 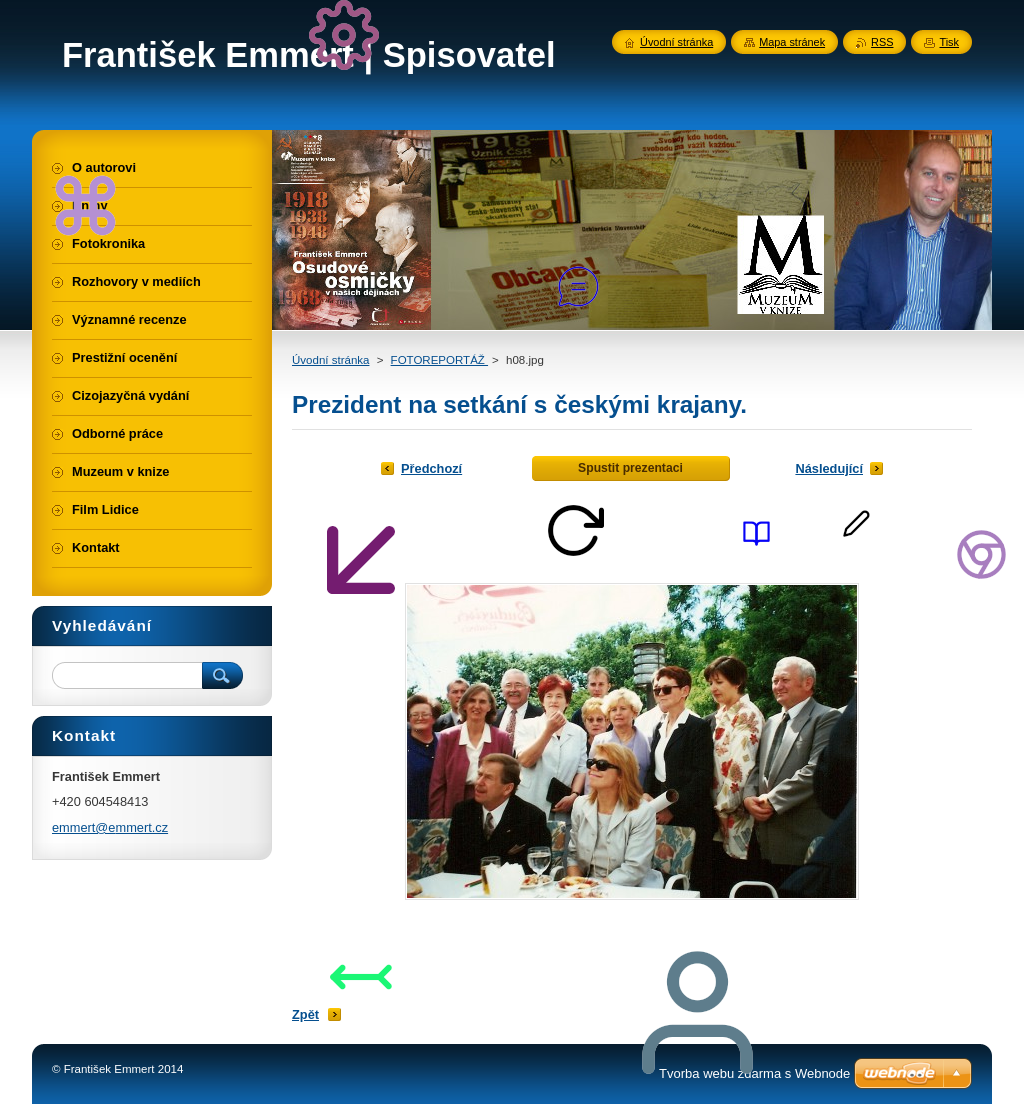 I want to click on access app settings and preferences, so click(x=344, y=35).